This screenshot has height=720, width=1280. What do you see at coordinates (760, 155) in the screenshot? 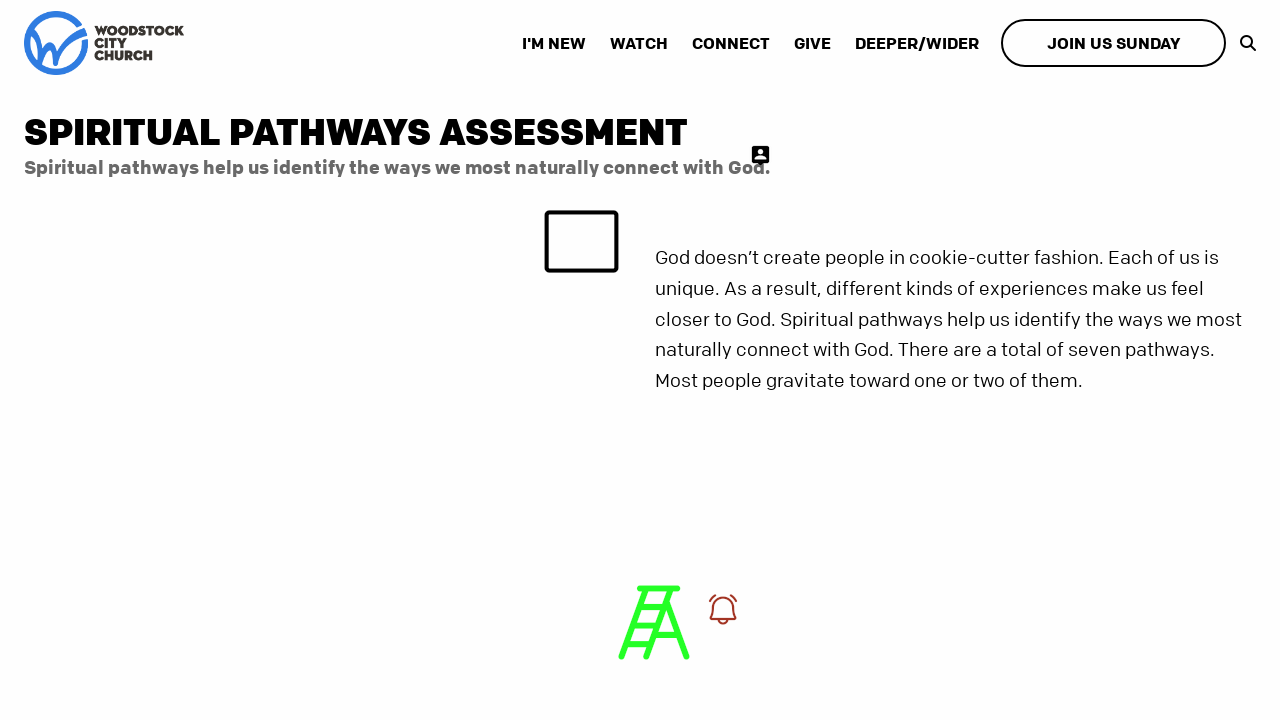
I see `view a person's location on the map` at bounding box center [760, 155].